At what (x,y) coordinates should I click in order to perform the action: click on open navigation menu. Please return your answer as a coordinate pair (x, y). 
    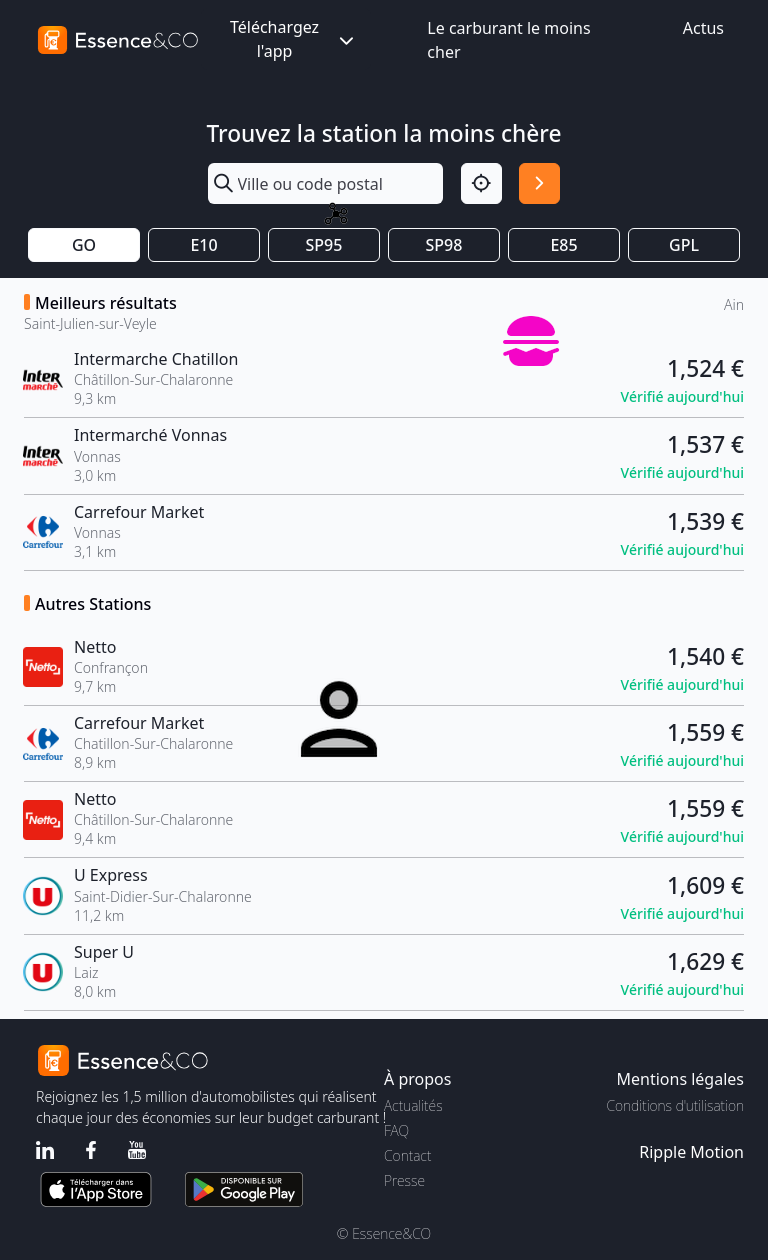
    Looking at the image, I should click on (531, 342).